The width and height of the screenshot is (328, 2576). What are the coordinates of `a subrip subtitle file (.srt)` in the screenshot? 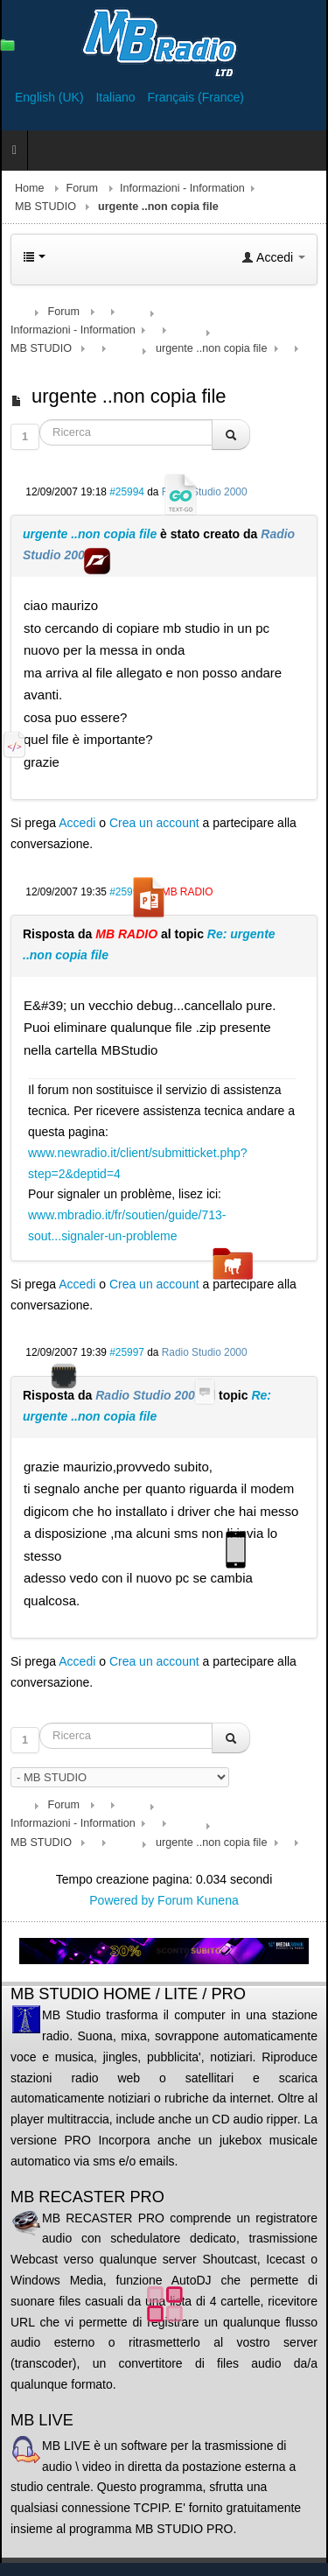 It's located at (205, 1392).